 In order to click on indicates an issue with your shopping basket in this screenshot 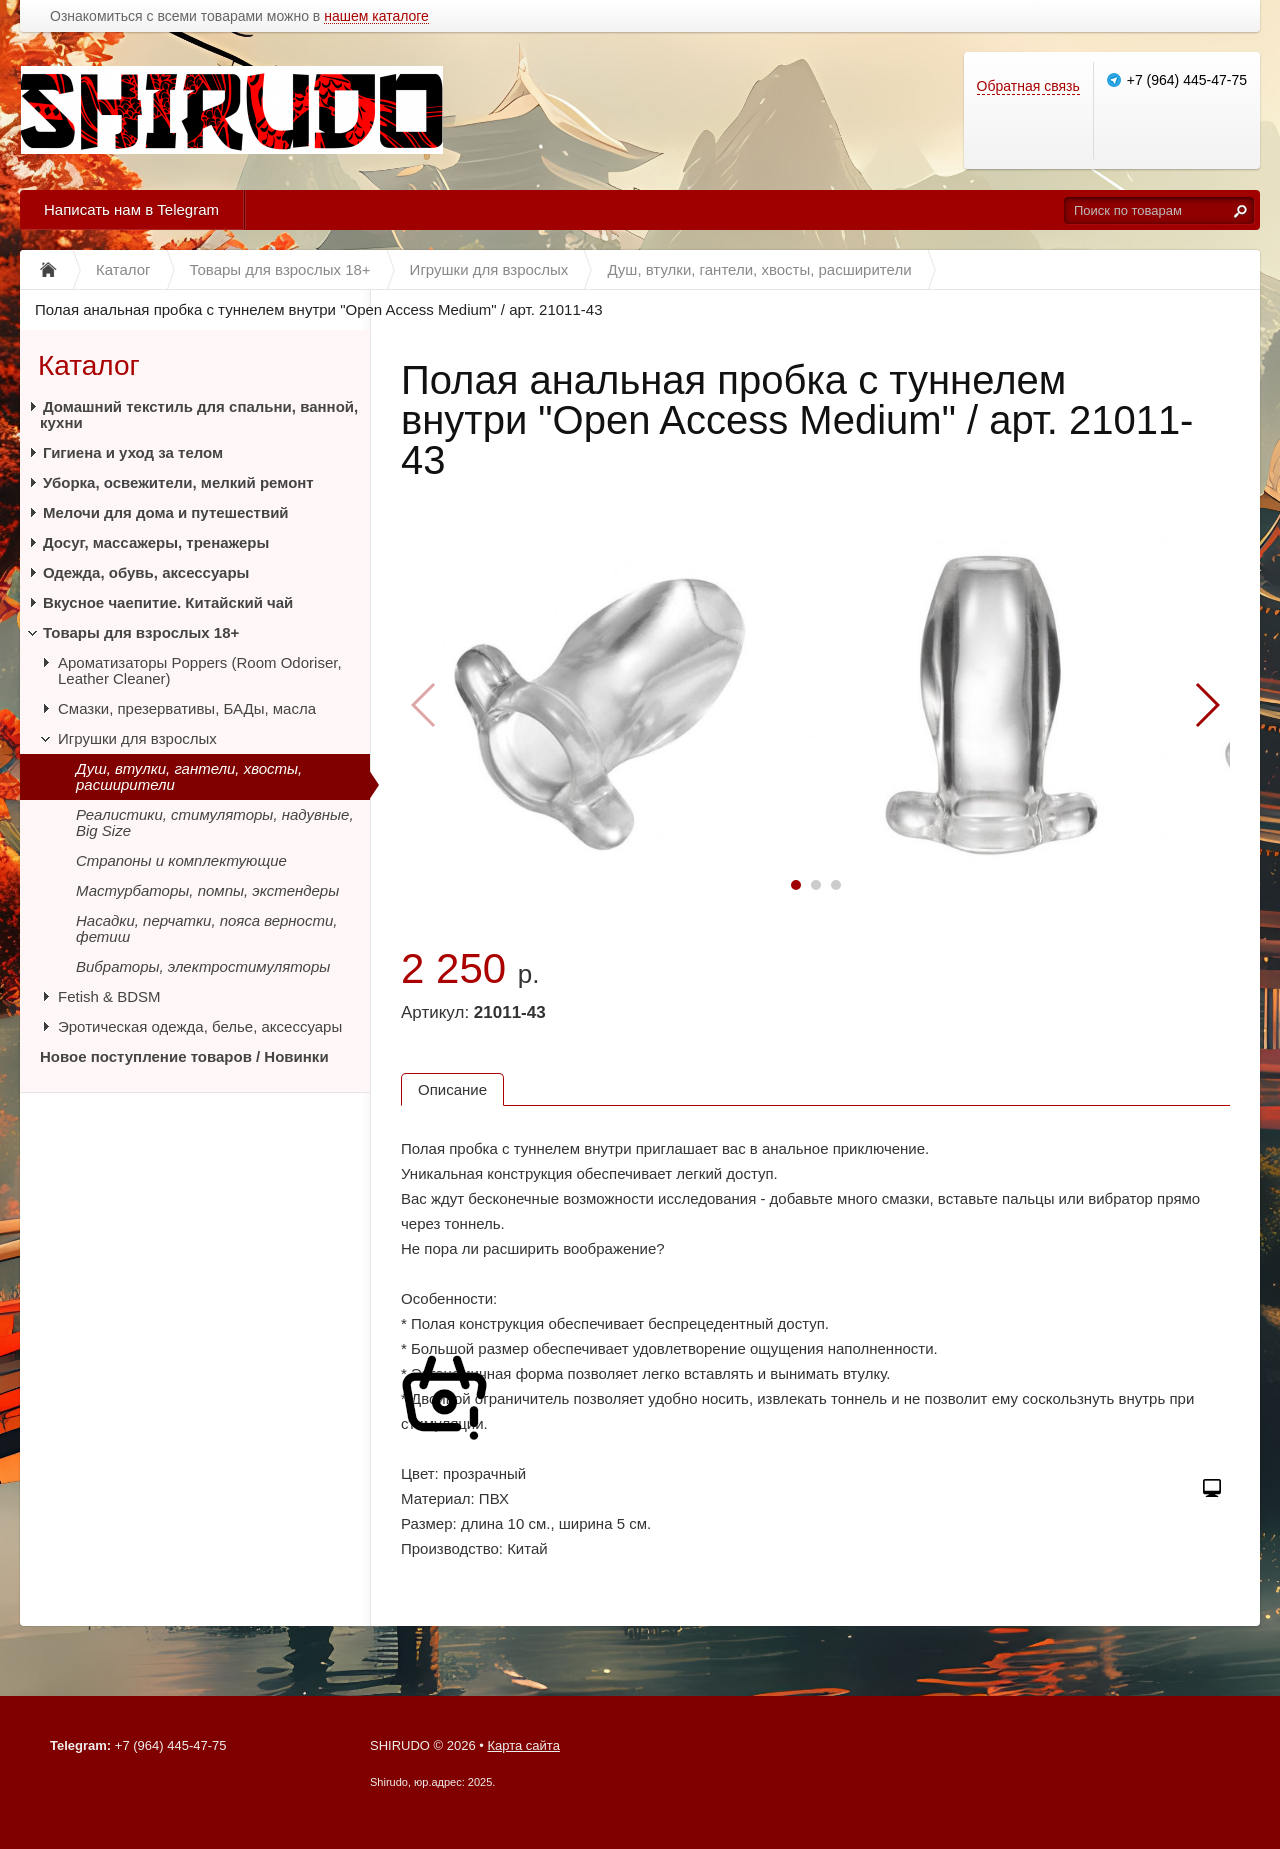, I will do `click(444, 1393)`.